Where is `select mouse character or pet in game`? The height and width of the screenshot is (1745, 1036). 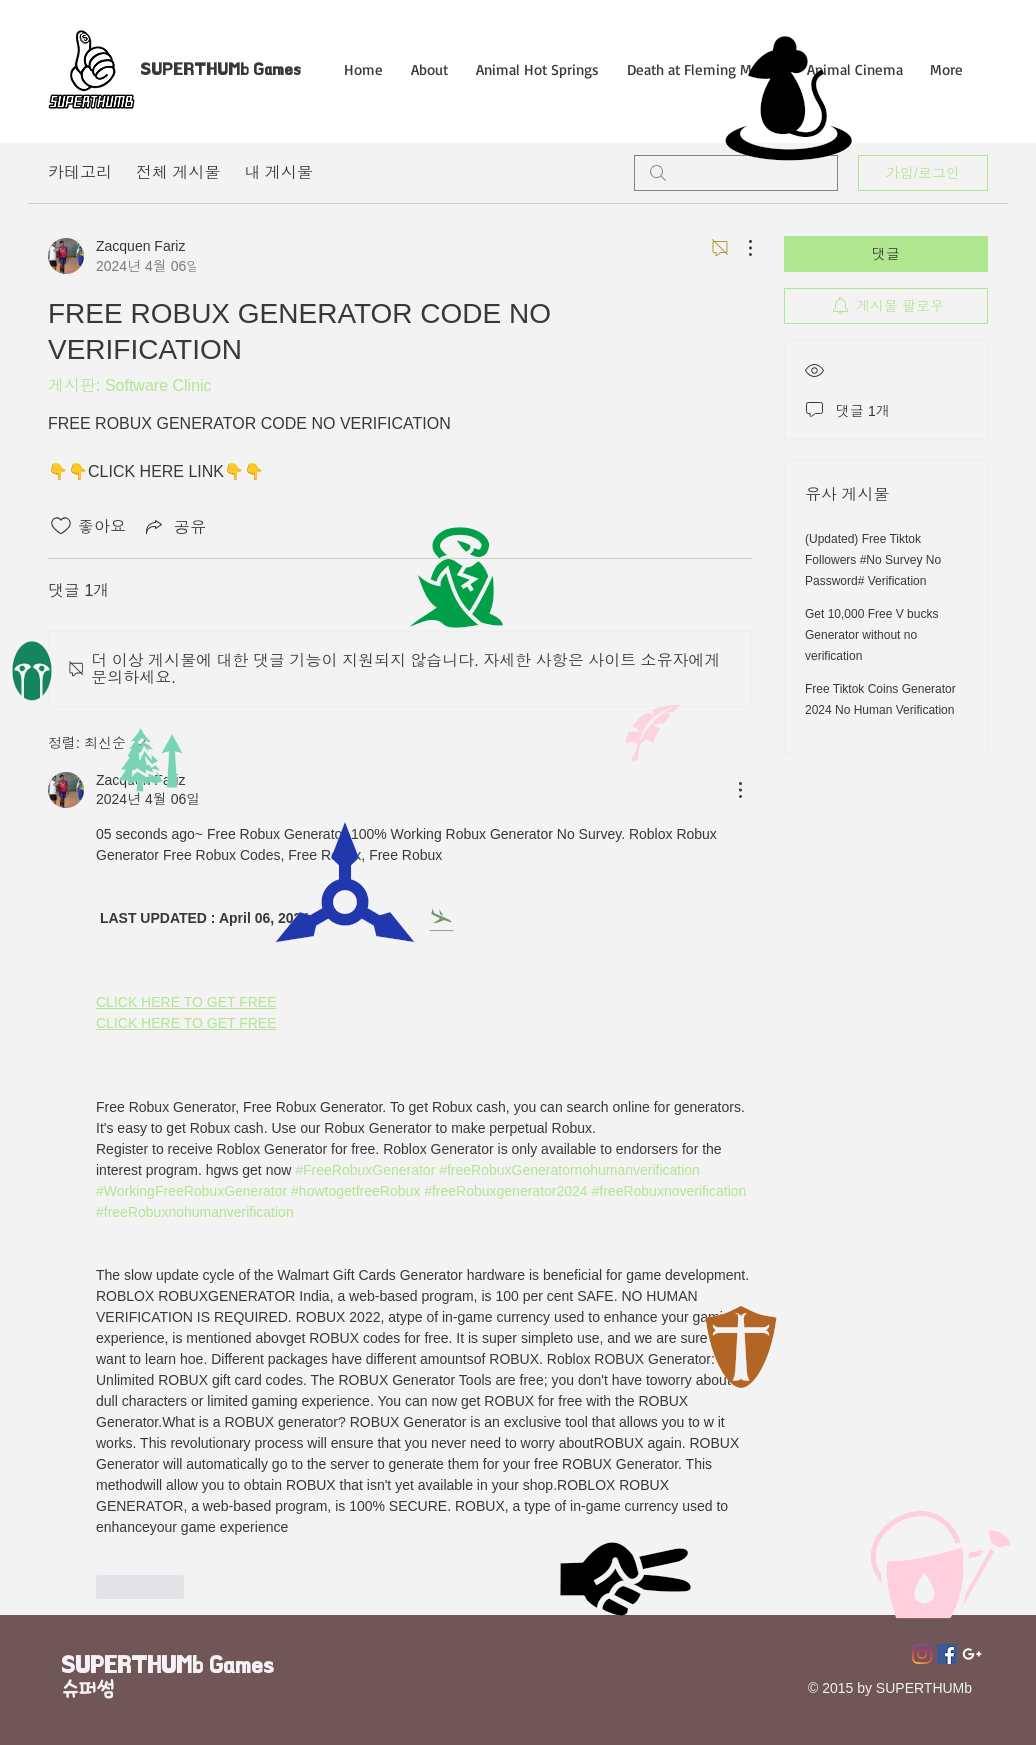 select mouse character or pet in game is located at coordinates (789, 98).